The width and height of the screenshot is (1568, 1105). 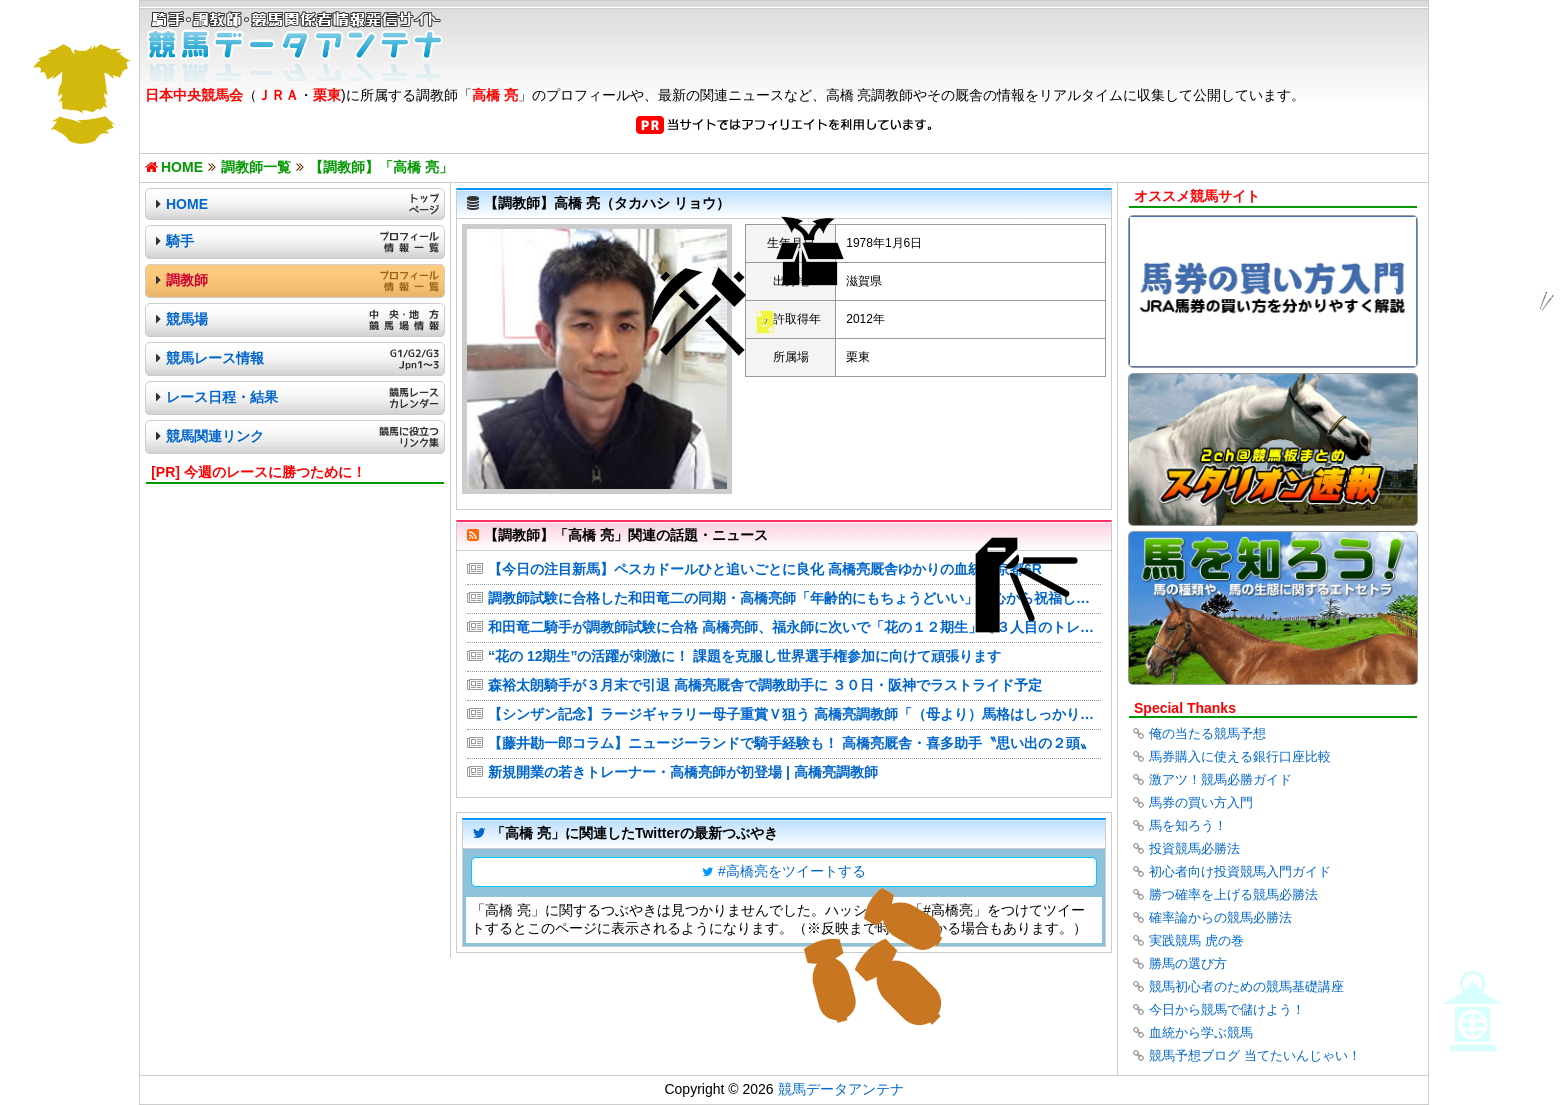 I want to click on access stone crafting menu, so click(x=698, y=311).